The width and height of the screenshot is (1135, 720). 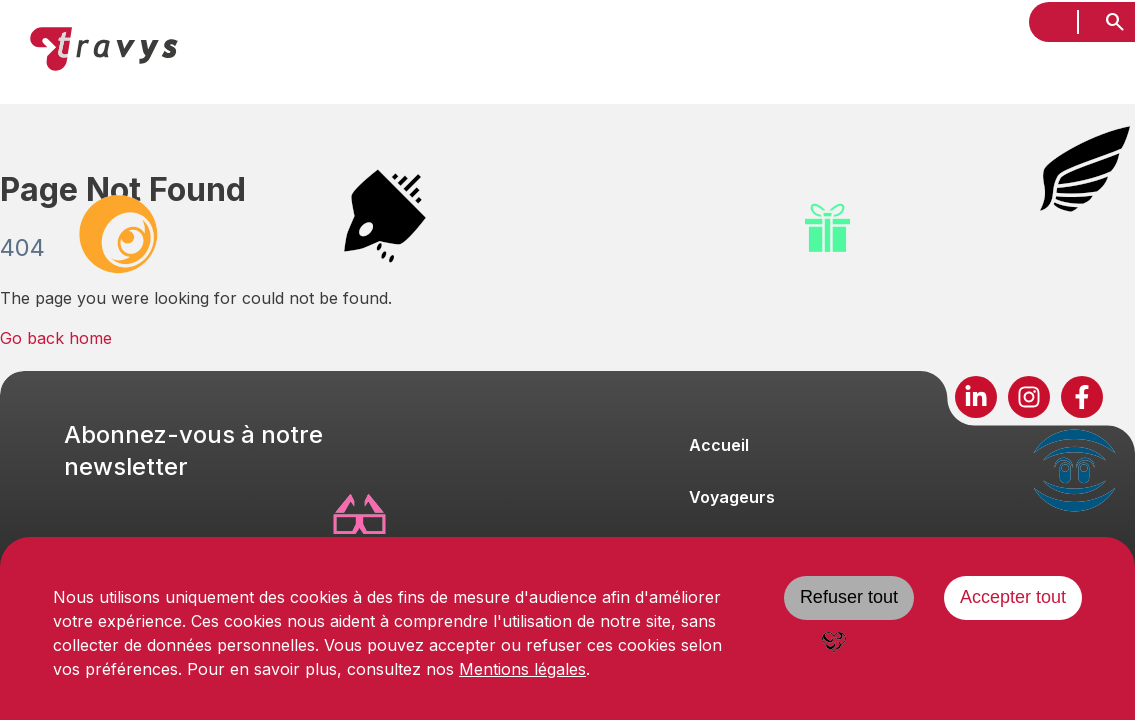 I want to click on indicates an eldritch or lovecraftian game element, so click(x=834, y=642).